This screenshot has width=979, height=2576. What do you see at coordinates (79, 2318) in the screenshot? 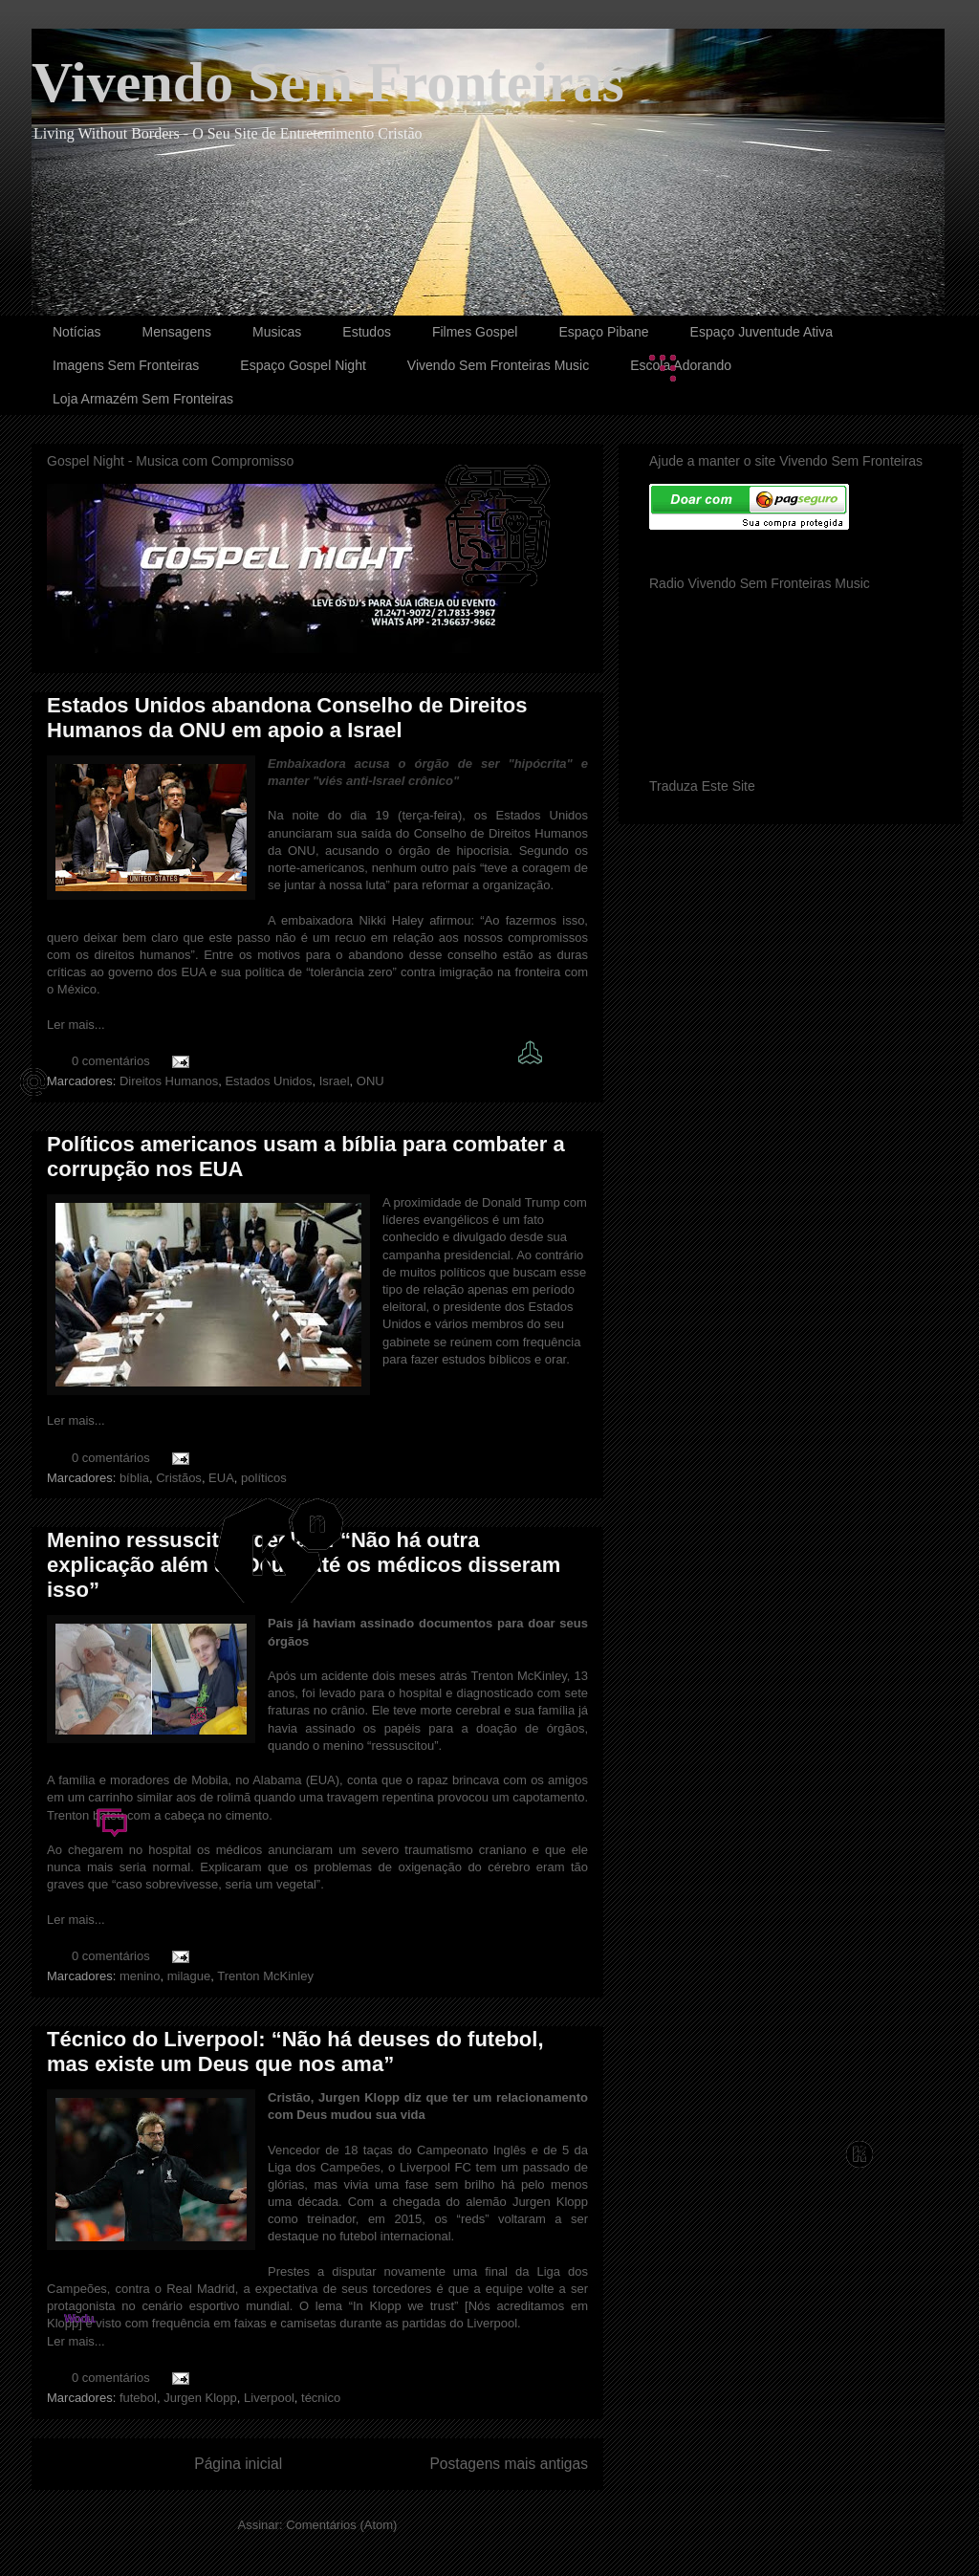
I see `wodu brand logo` at bounding box center [79, 2318].